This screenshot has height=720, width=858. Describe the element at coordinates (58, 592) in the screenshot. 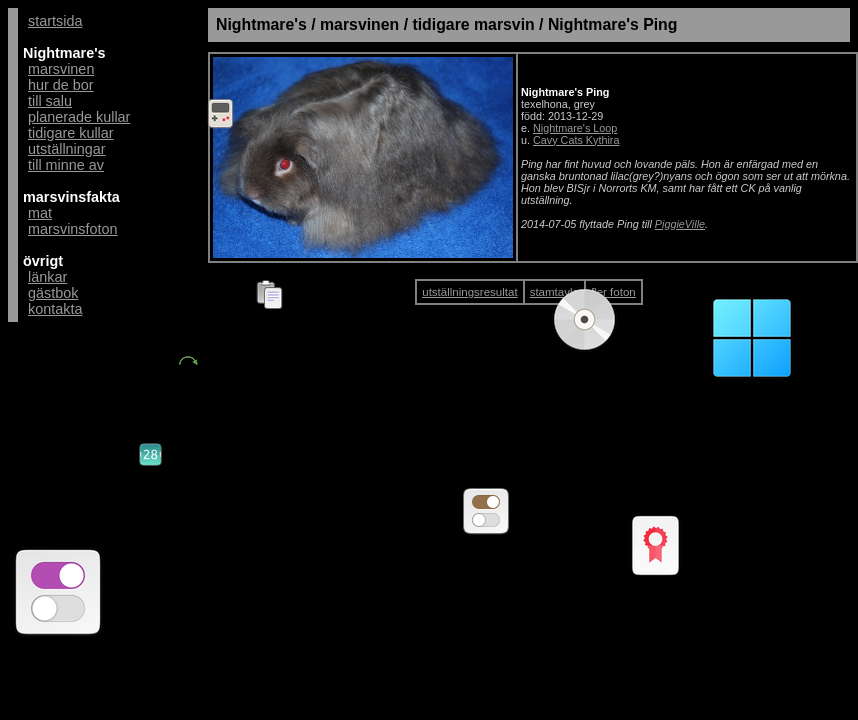

I see `open system settings or preferences` at that location.